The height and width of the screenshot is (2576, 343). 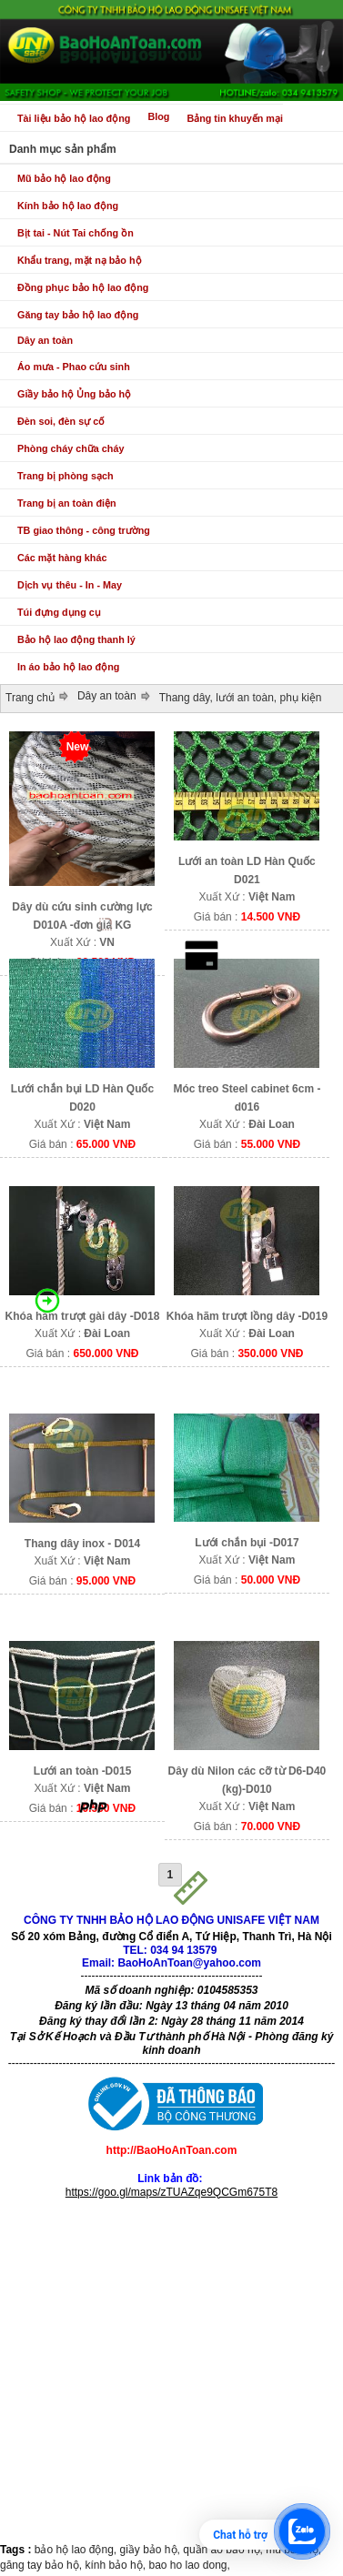 What do you see at coordinates (190, 1887) in the screenshot?
I see `access measurement or sizing tools` at bounding box center [190, 1887].